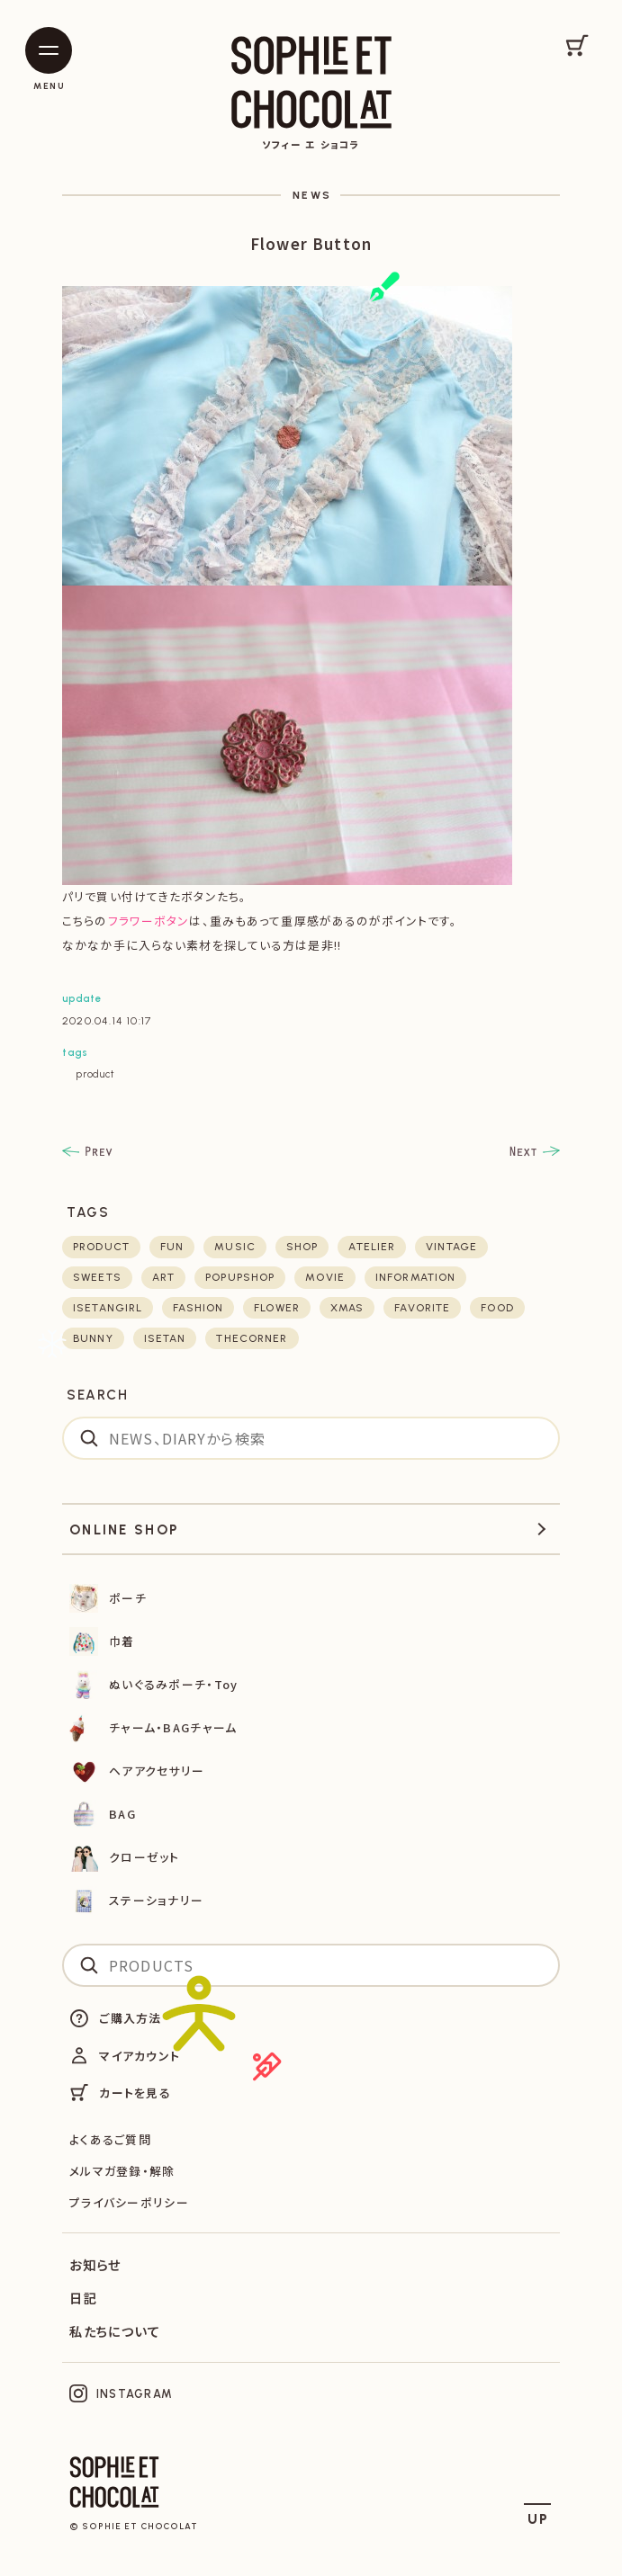 The image size is (622, 2576). Describe the element at coordinates (384, 287) in the screenshot. I see `compose or write new content` at that location.